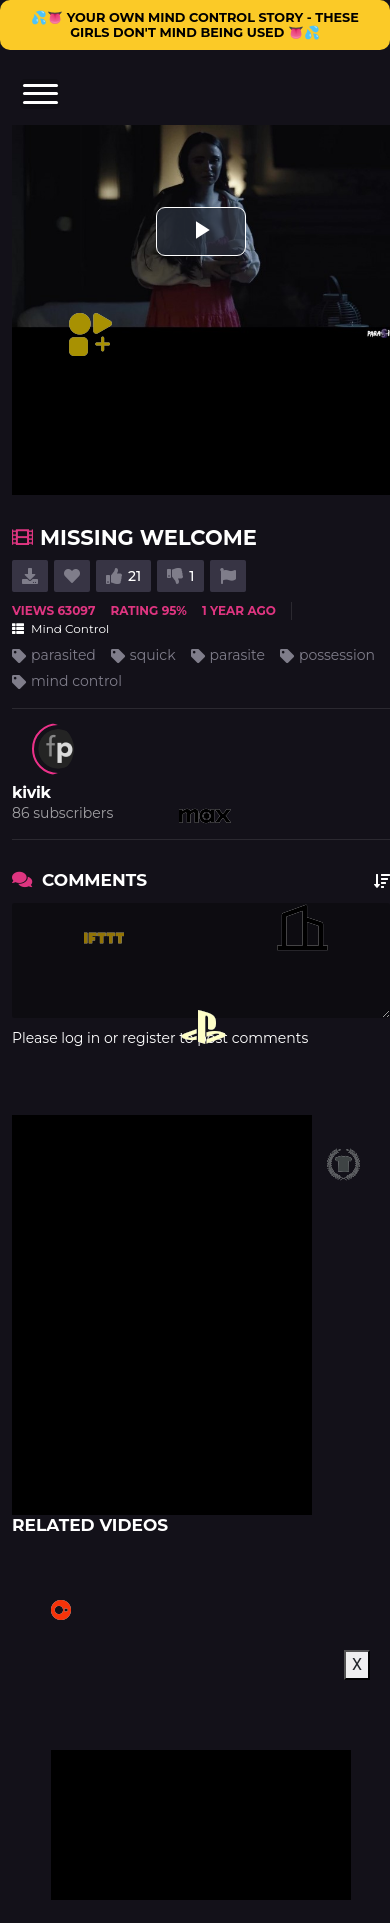 This screenshot has width=390, height=1923. Describe the element at coordinates (90, 334) in the screenshot. I see `open the flathub app store` at that location.